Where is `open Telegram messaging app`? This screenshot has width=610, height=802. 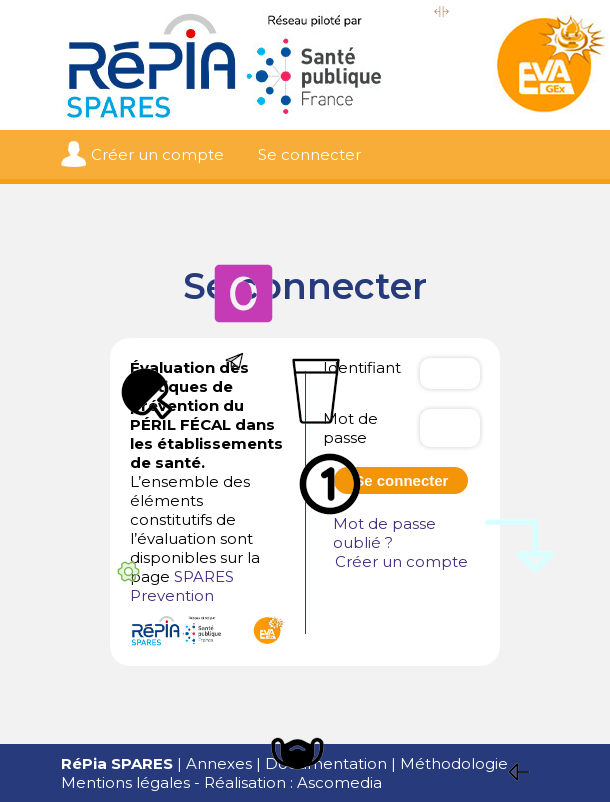 open Telegram messaging app is located at coordinates (235, 361).